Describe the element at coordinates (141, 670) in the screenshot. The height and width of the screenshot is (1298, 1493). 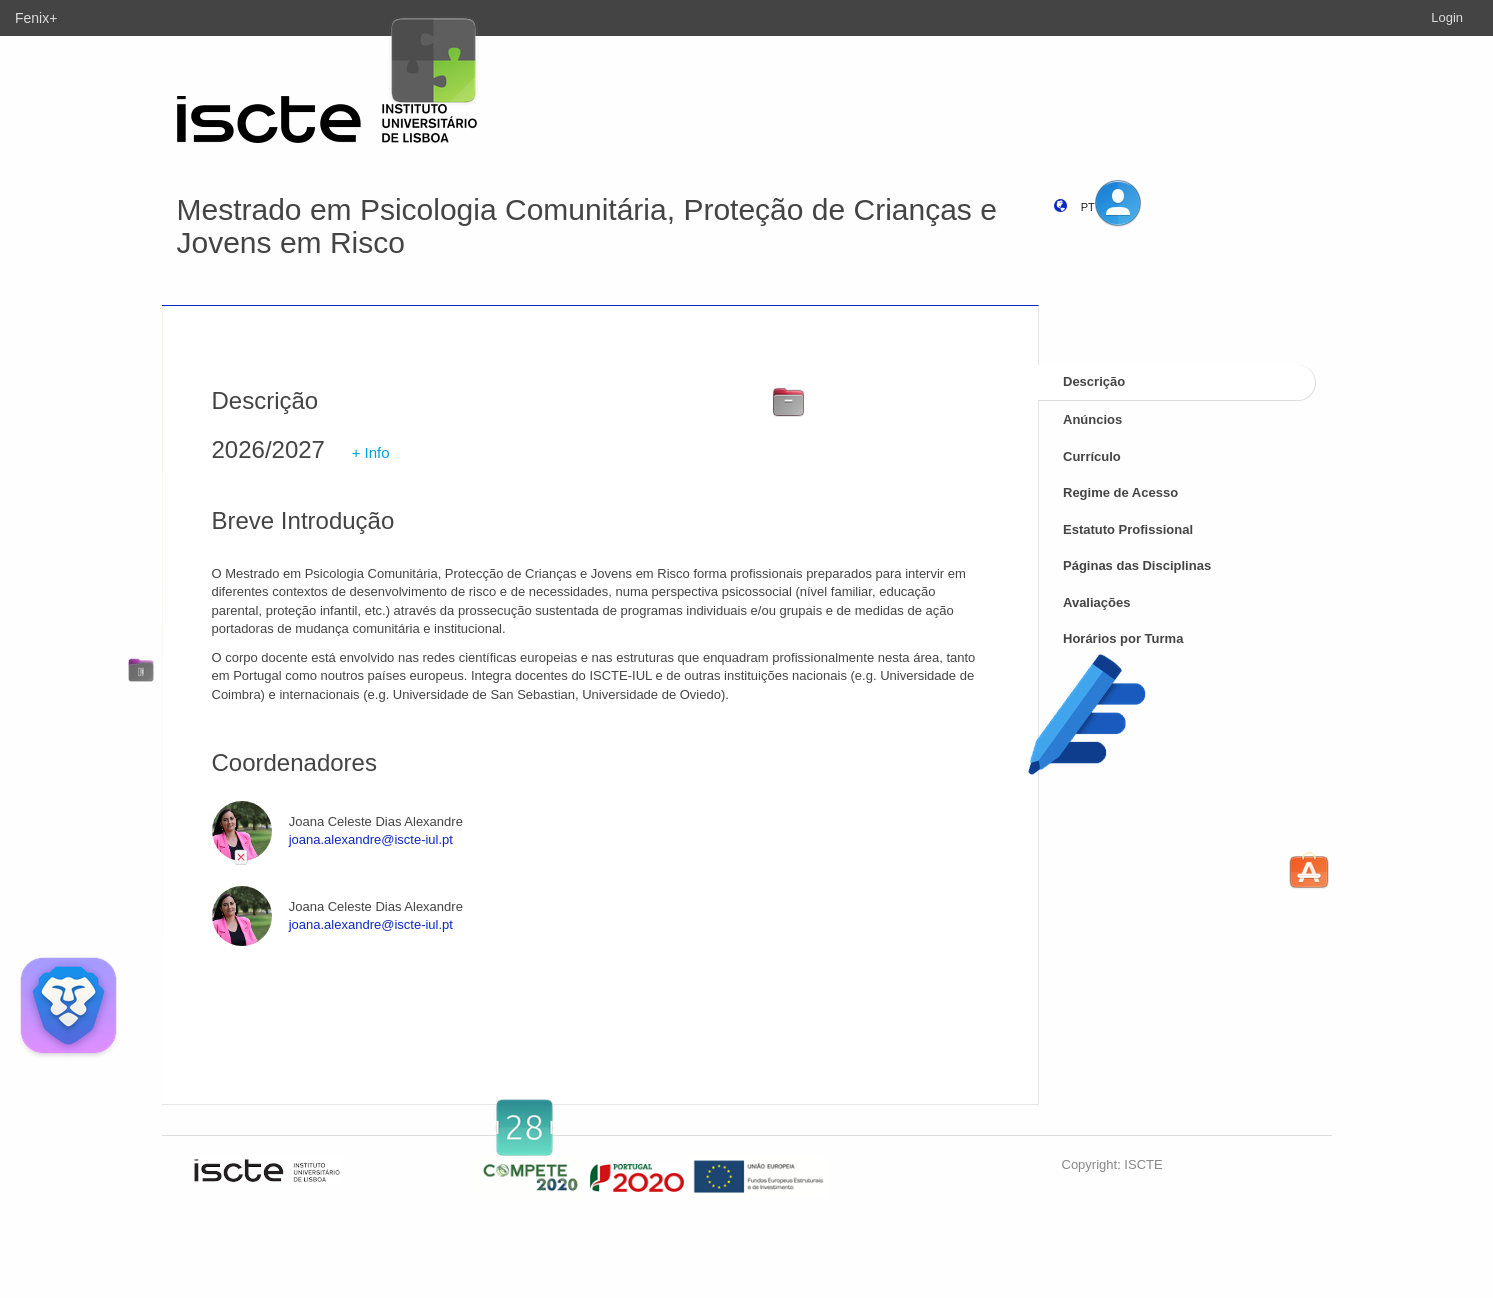
I see `access your templates folder` at that location.